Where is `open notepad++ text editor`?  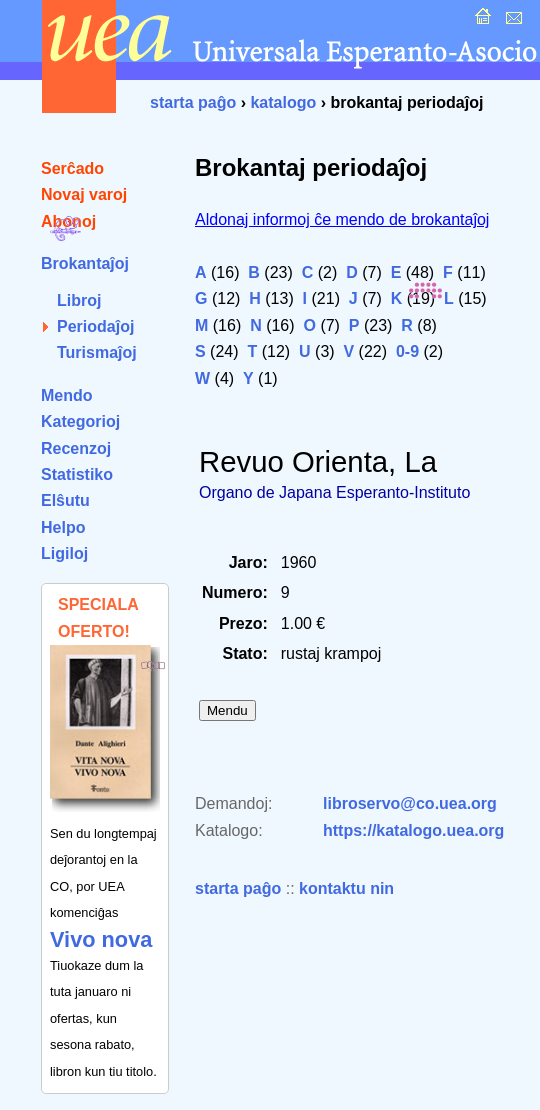
open notepad++ text editor is located at coordinates (65, 228).